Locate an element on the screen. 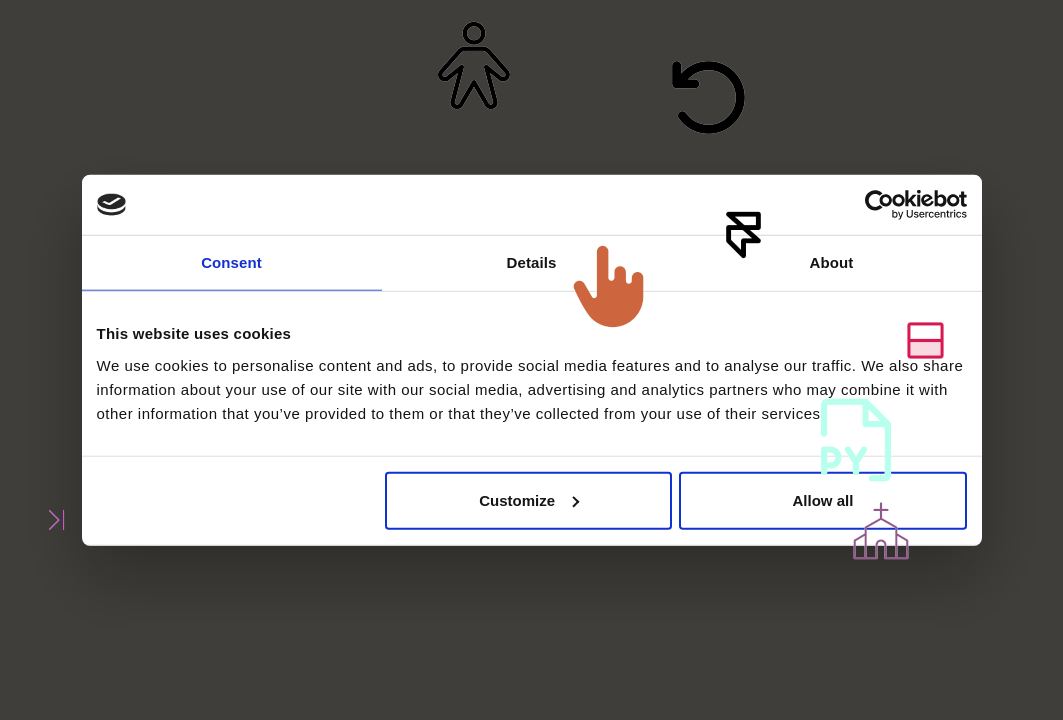  undo the last action is located at coordinates (708, 97).